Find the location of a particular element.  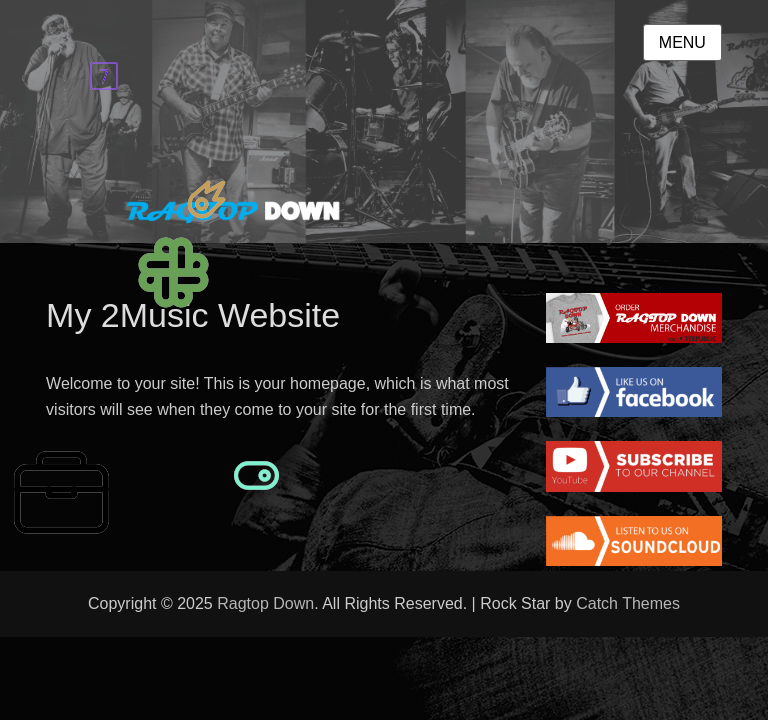

access work or business-related content is located at coordinates (61, 492).